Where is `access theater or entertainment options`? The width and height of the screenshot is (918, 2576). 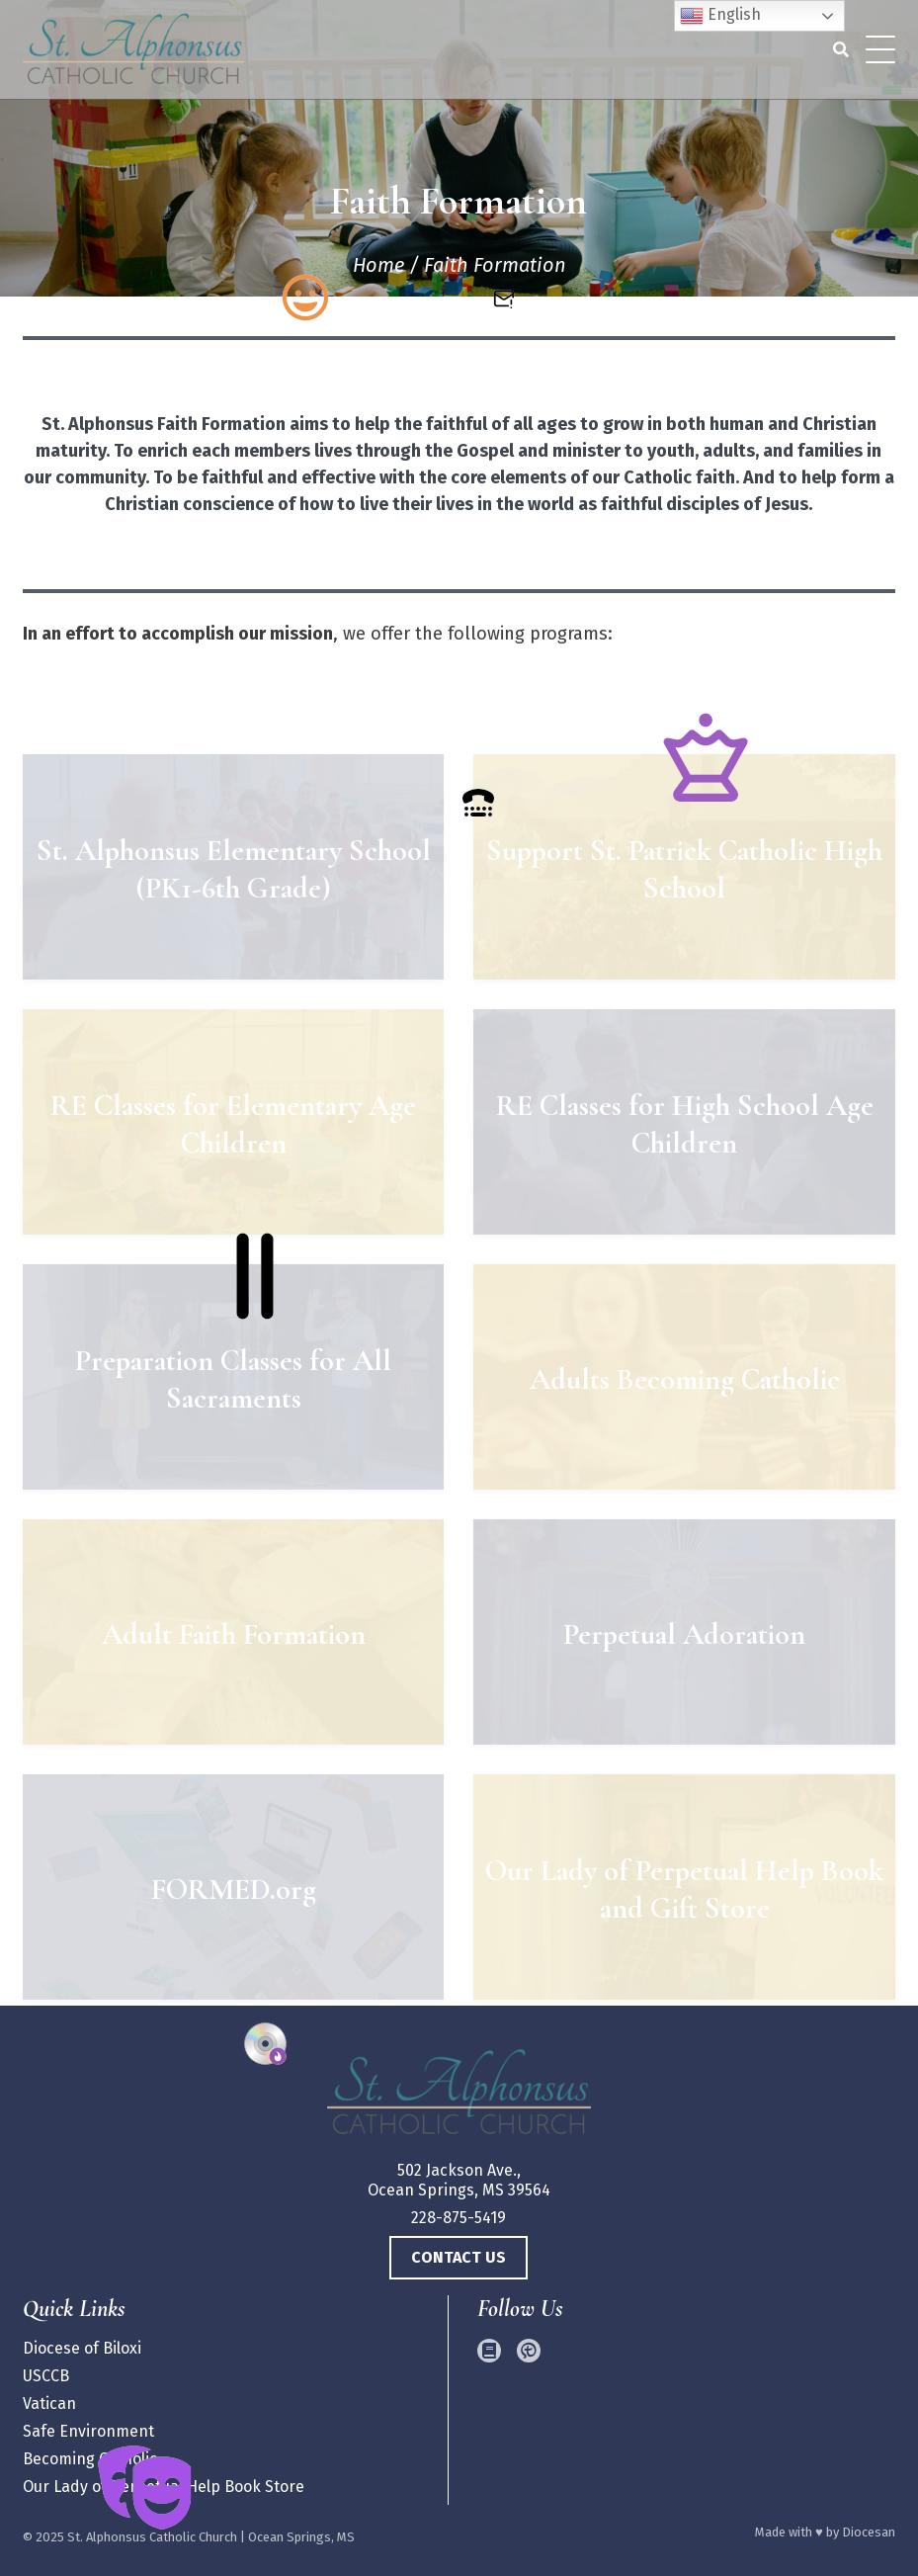 access theater or entertainment options is located at coordinates (146, 2488).